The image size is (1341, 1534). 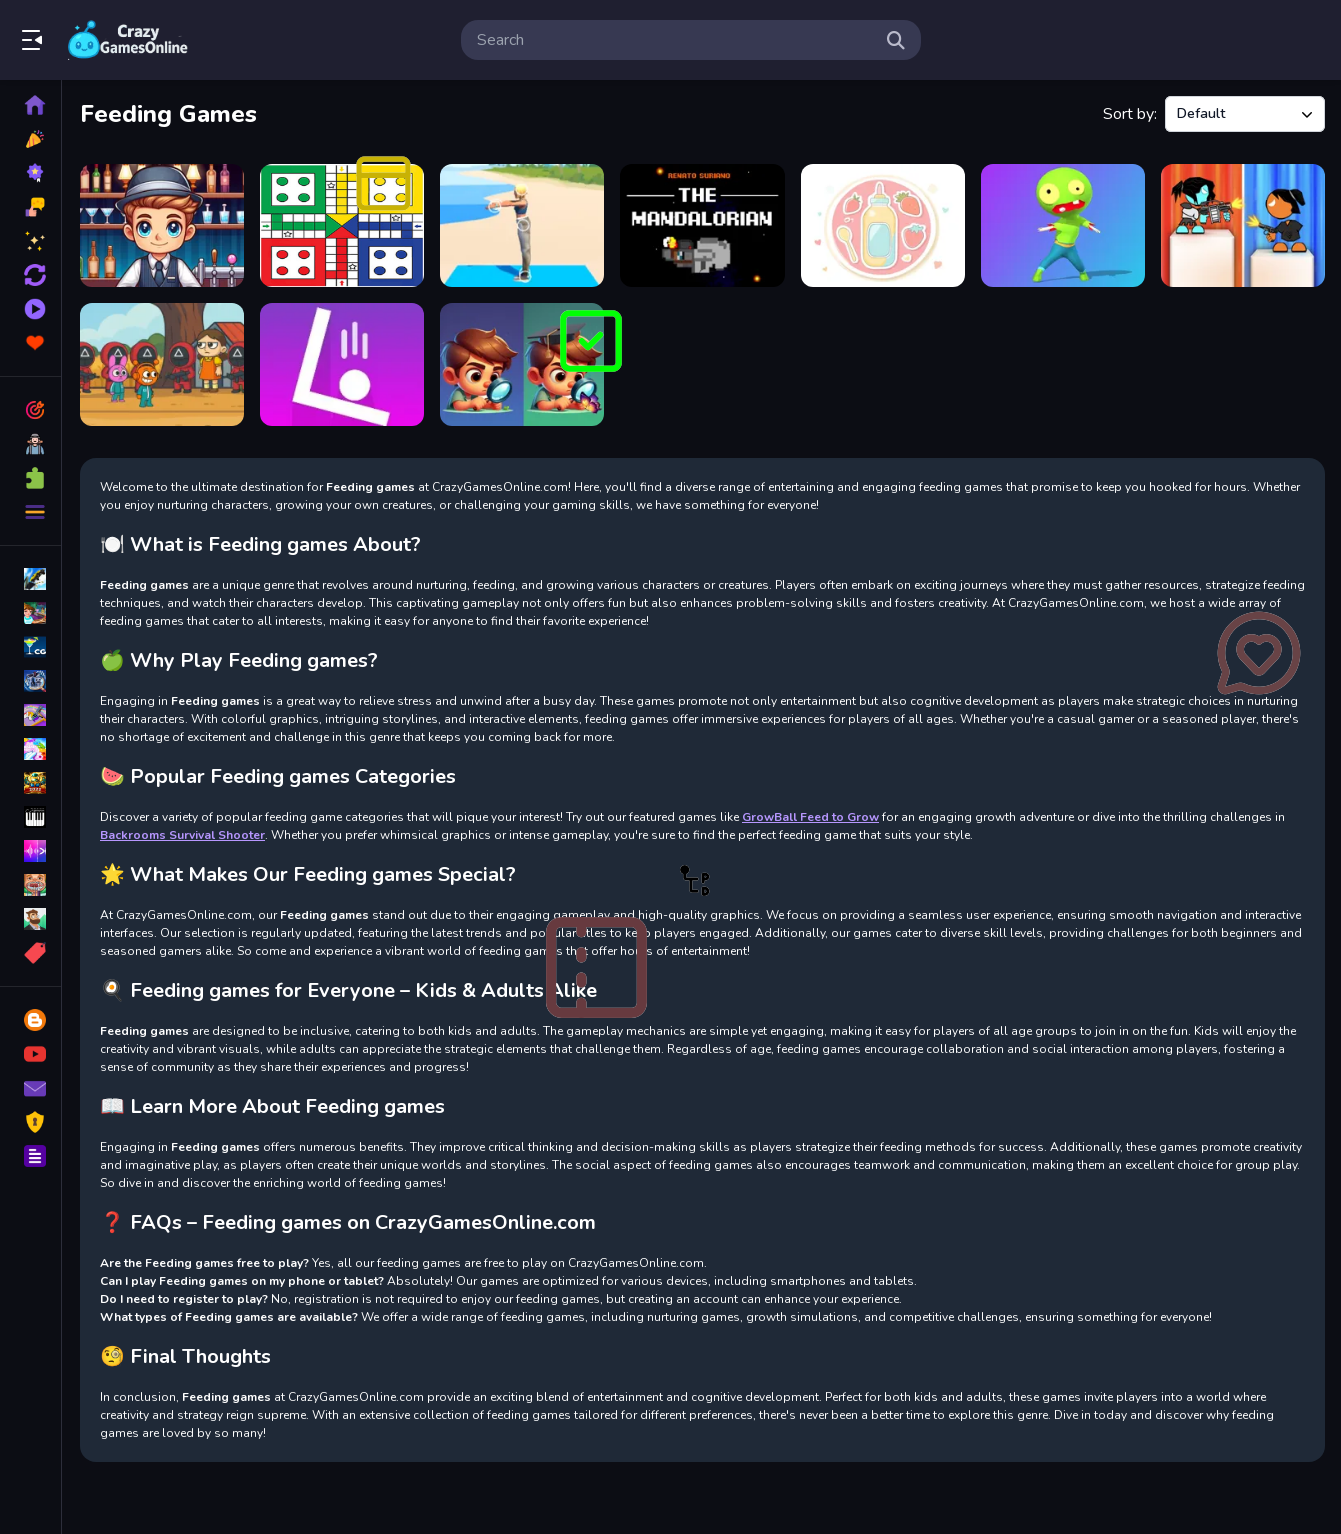 What do you see at coordinates (591, 341) in the screenshot?
I see `mark item as complete` at bounding box center [591, 341].